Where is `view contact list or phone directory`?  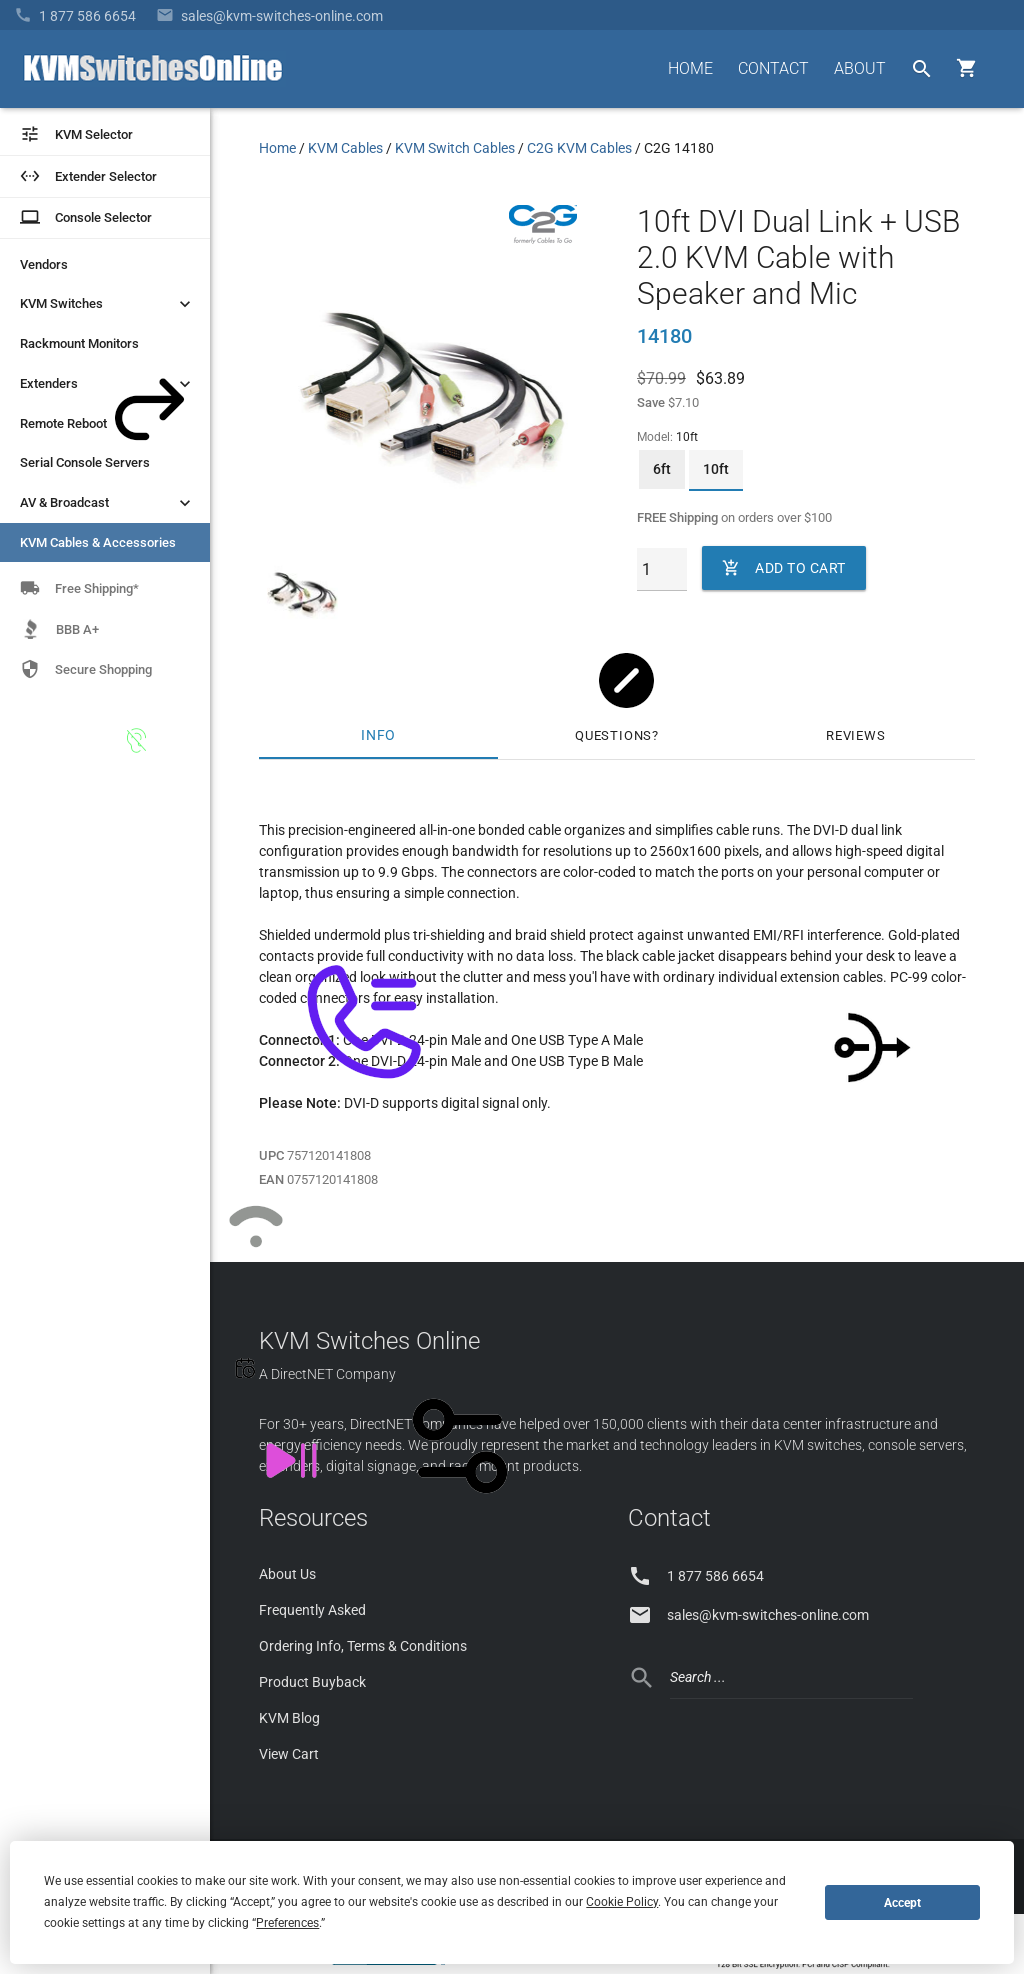
view contact list or phone directory is located at coordinates (366, 1019).